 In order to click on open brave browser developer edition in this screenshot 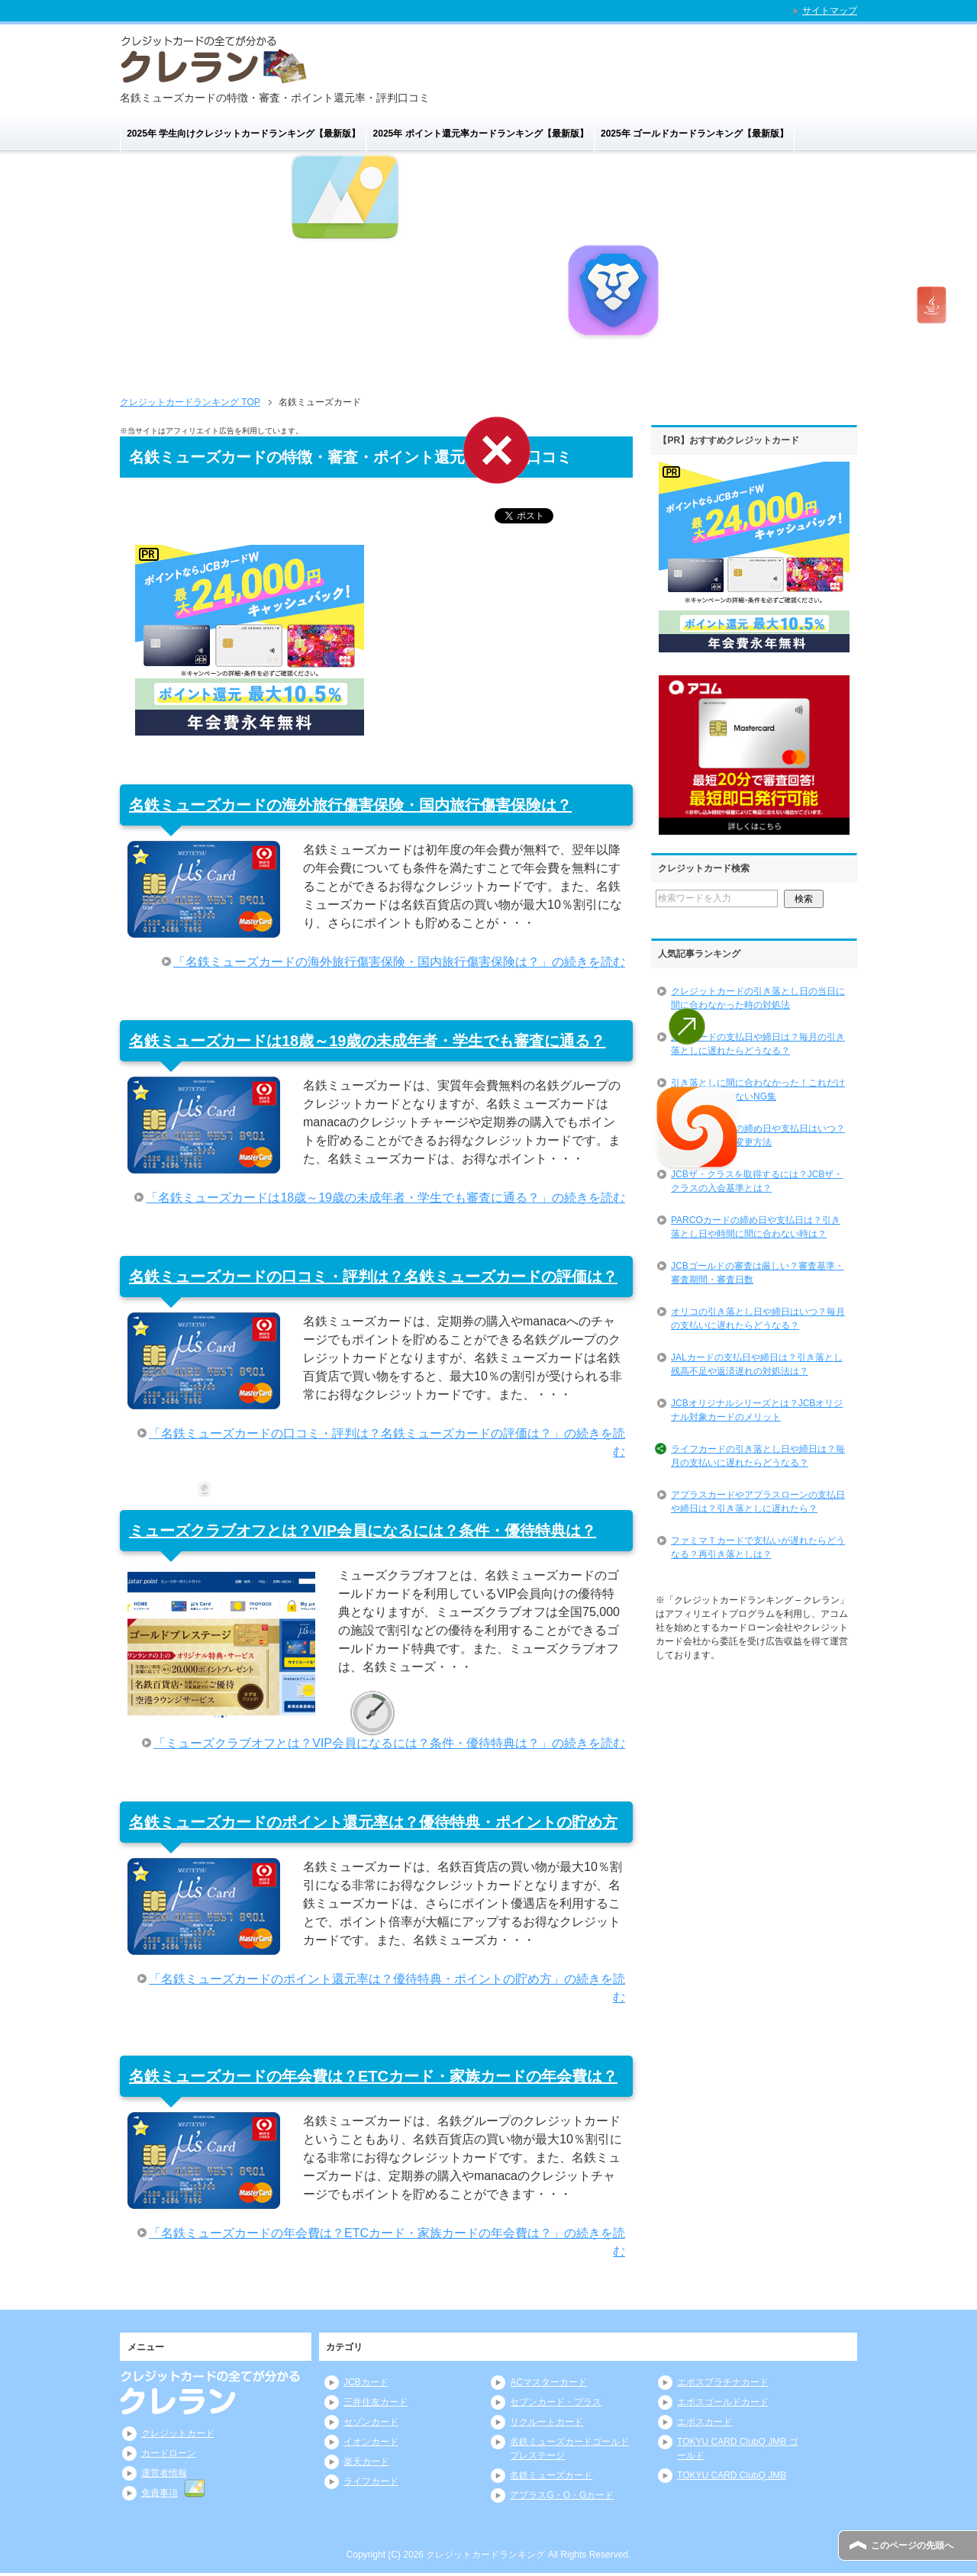, I will do `click(613, 290)`.